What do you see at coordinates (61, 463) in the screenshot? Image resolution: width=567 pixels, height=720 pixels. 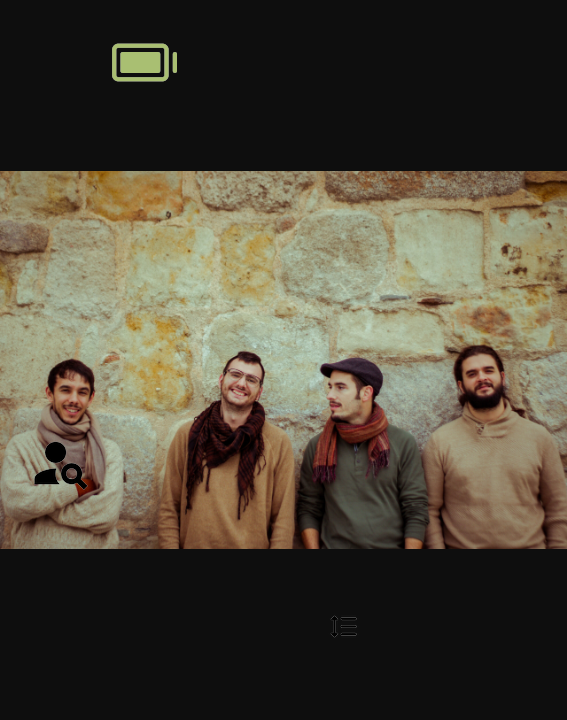 I see `search for a user or contact` at bounding box center [61, 463].